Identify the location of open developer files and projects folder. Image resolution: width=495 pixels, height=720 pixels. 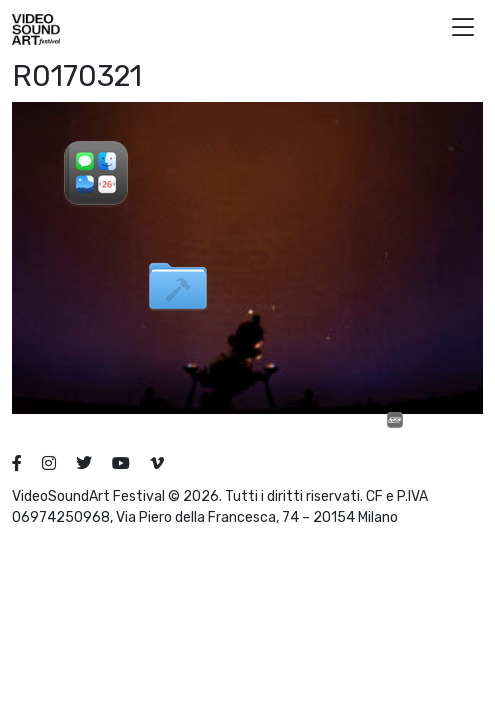
(178, 286).